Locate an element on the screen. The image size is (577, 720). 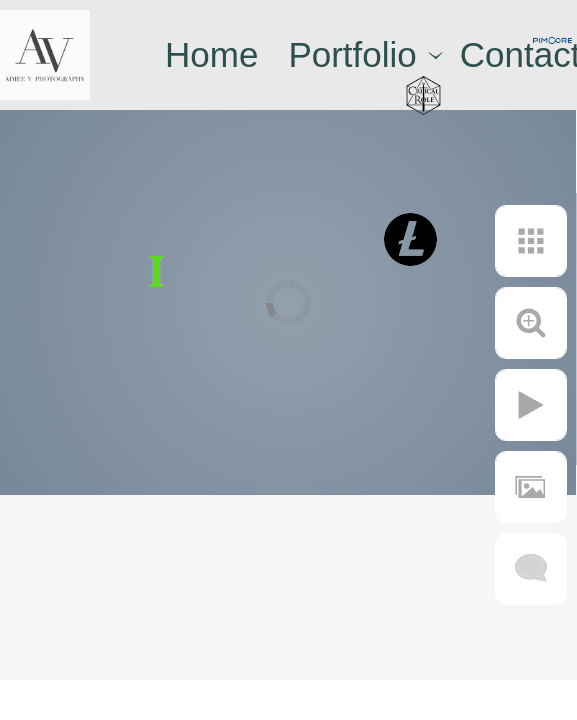
pimcore platform logo is located at coordinates (552, 40).